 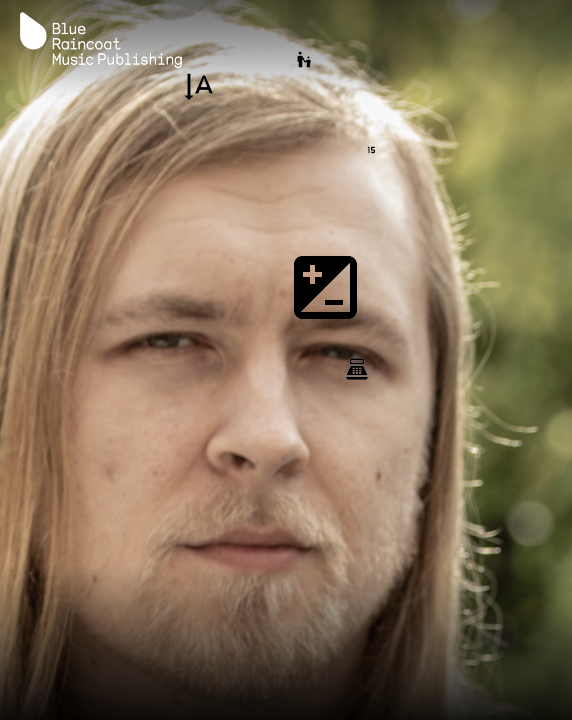 What do you see at coordinates (199, 87) in the screenshot?
I see `rotate text to vertical orientation` at bounding box center [199, 87].